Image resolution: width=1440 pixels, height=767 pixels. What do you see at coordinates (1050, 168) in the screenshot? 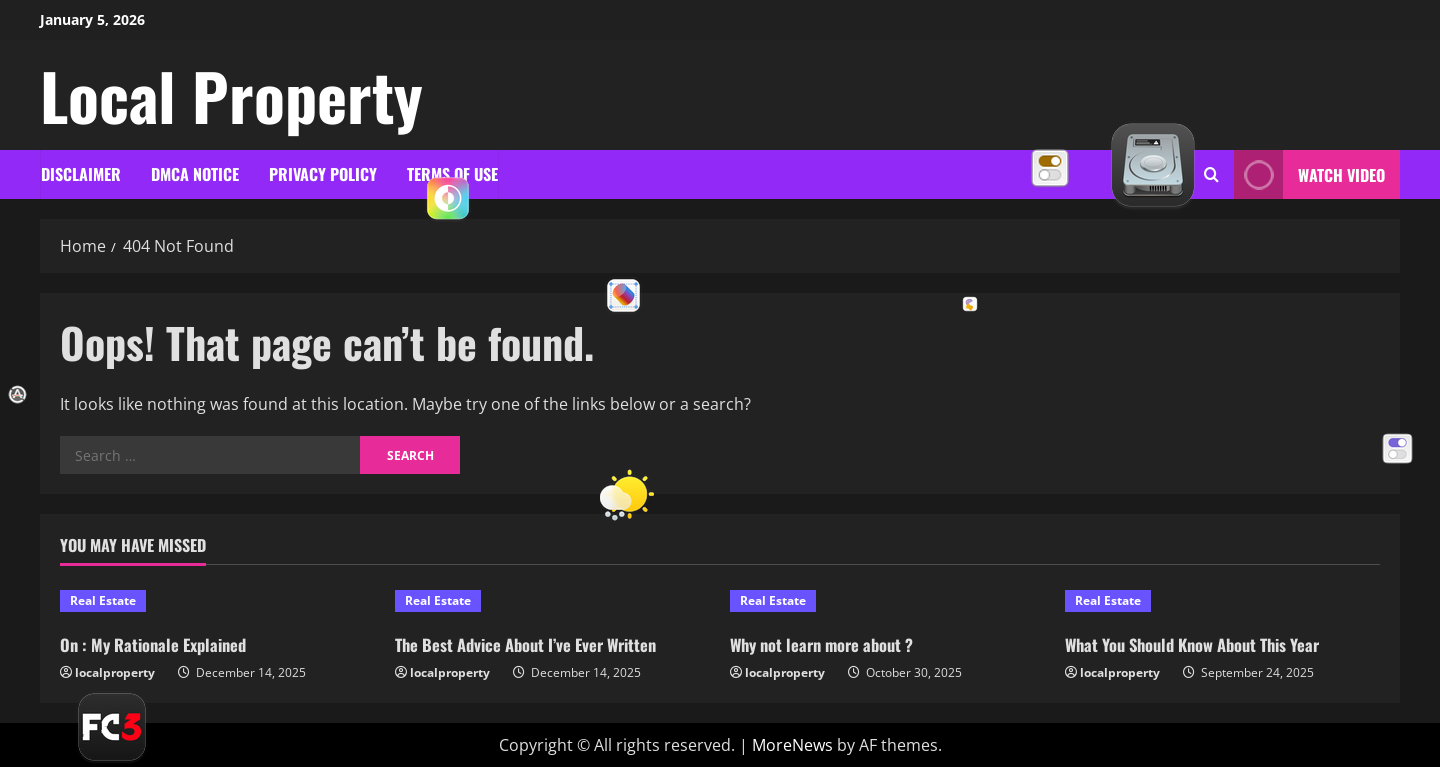
I see `open gnome tweaks to customize desktop settings` at bounding box center [1050, 168].